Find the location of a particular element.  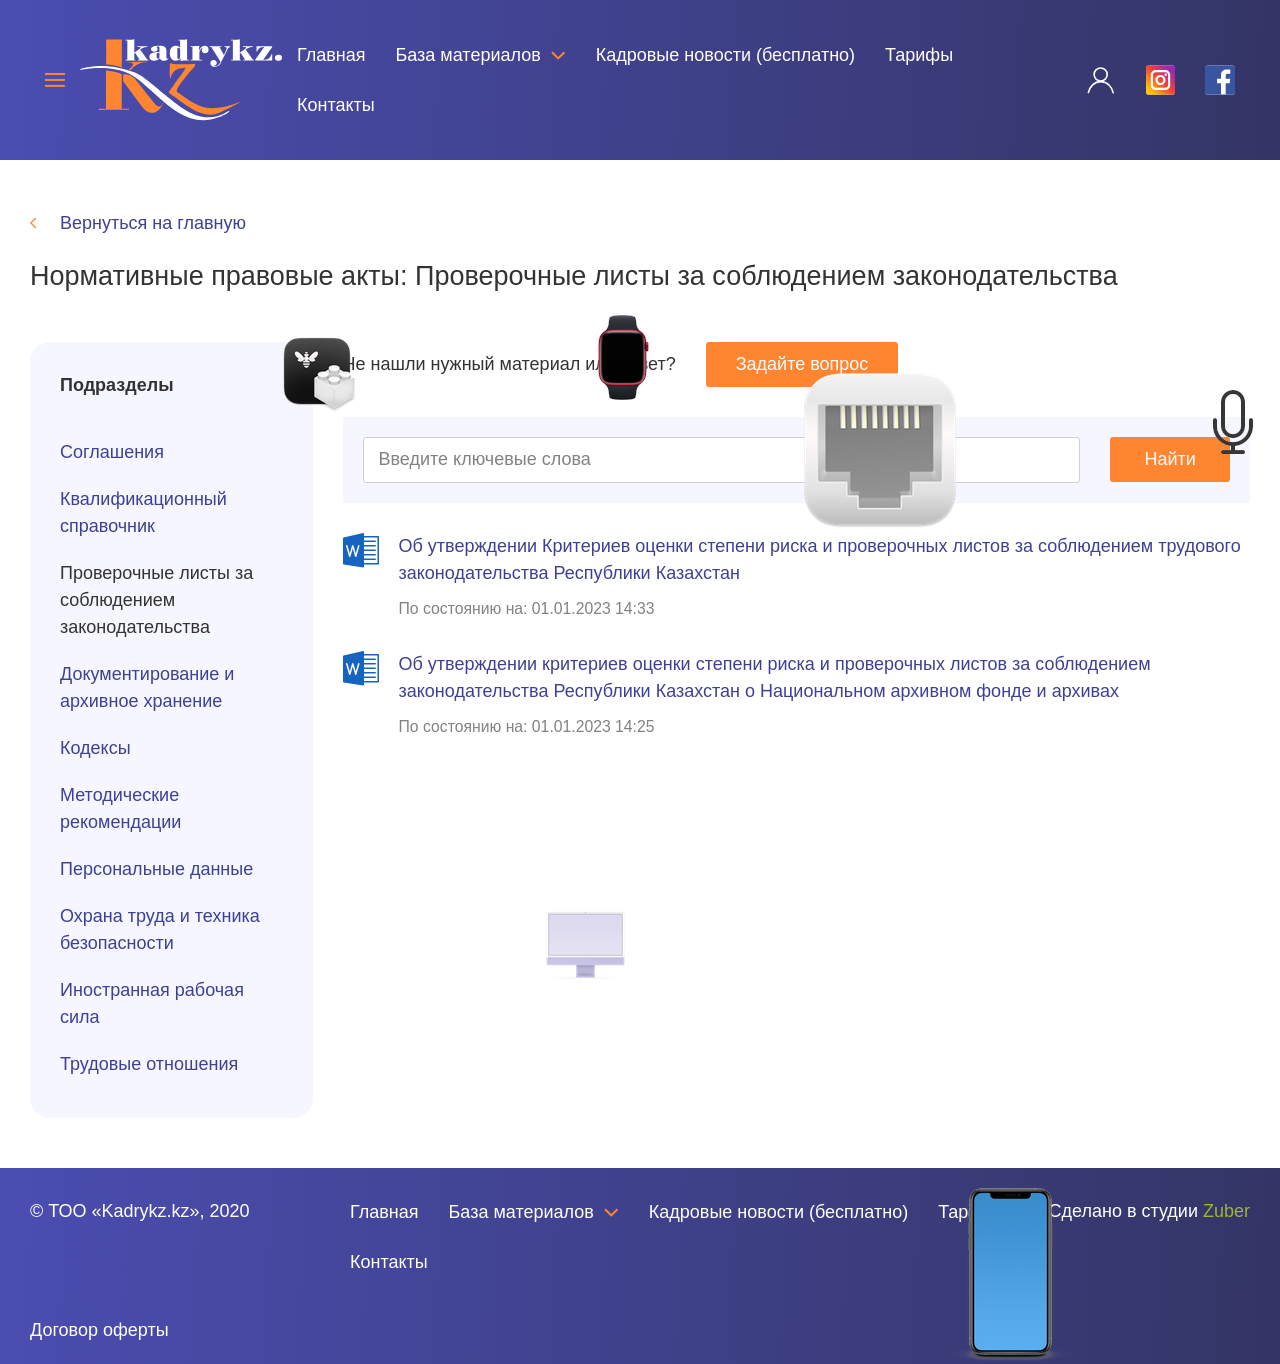

access microphone or audio input settings is located at coordinates (1233, 422).